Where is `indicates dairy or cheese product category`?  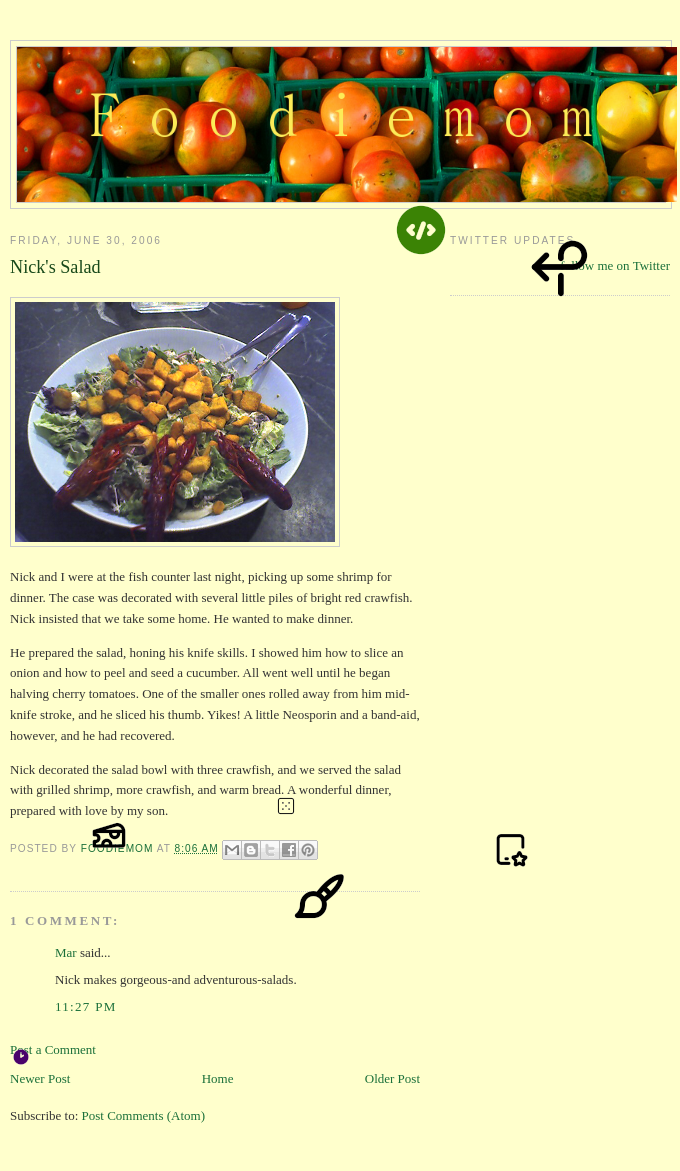
indicates dairy or cheese product category is located at coordinates (109, 837).